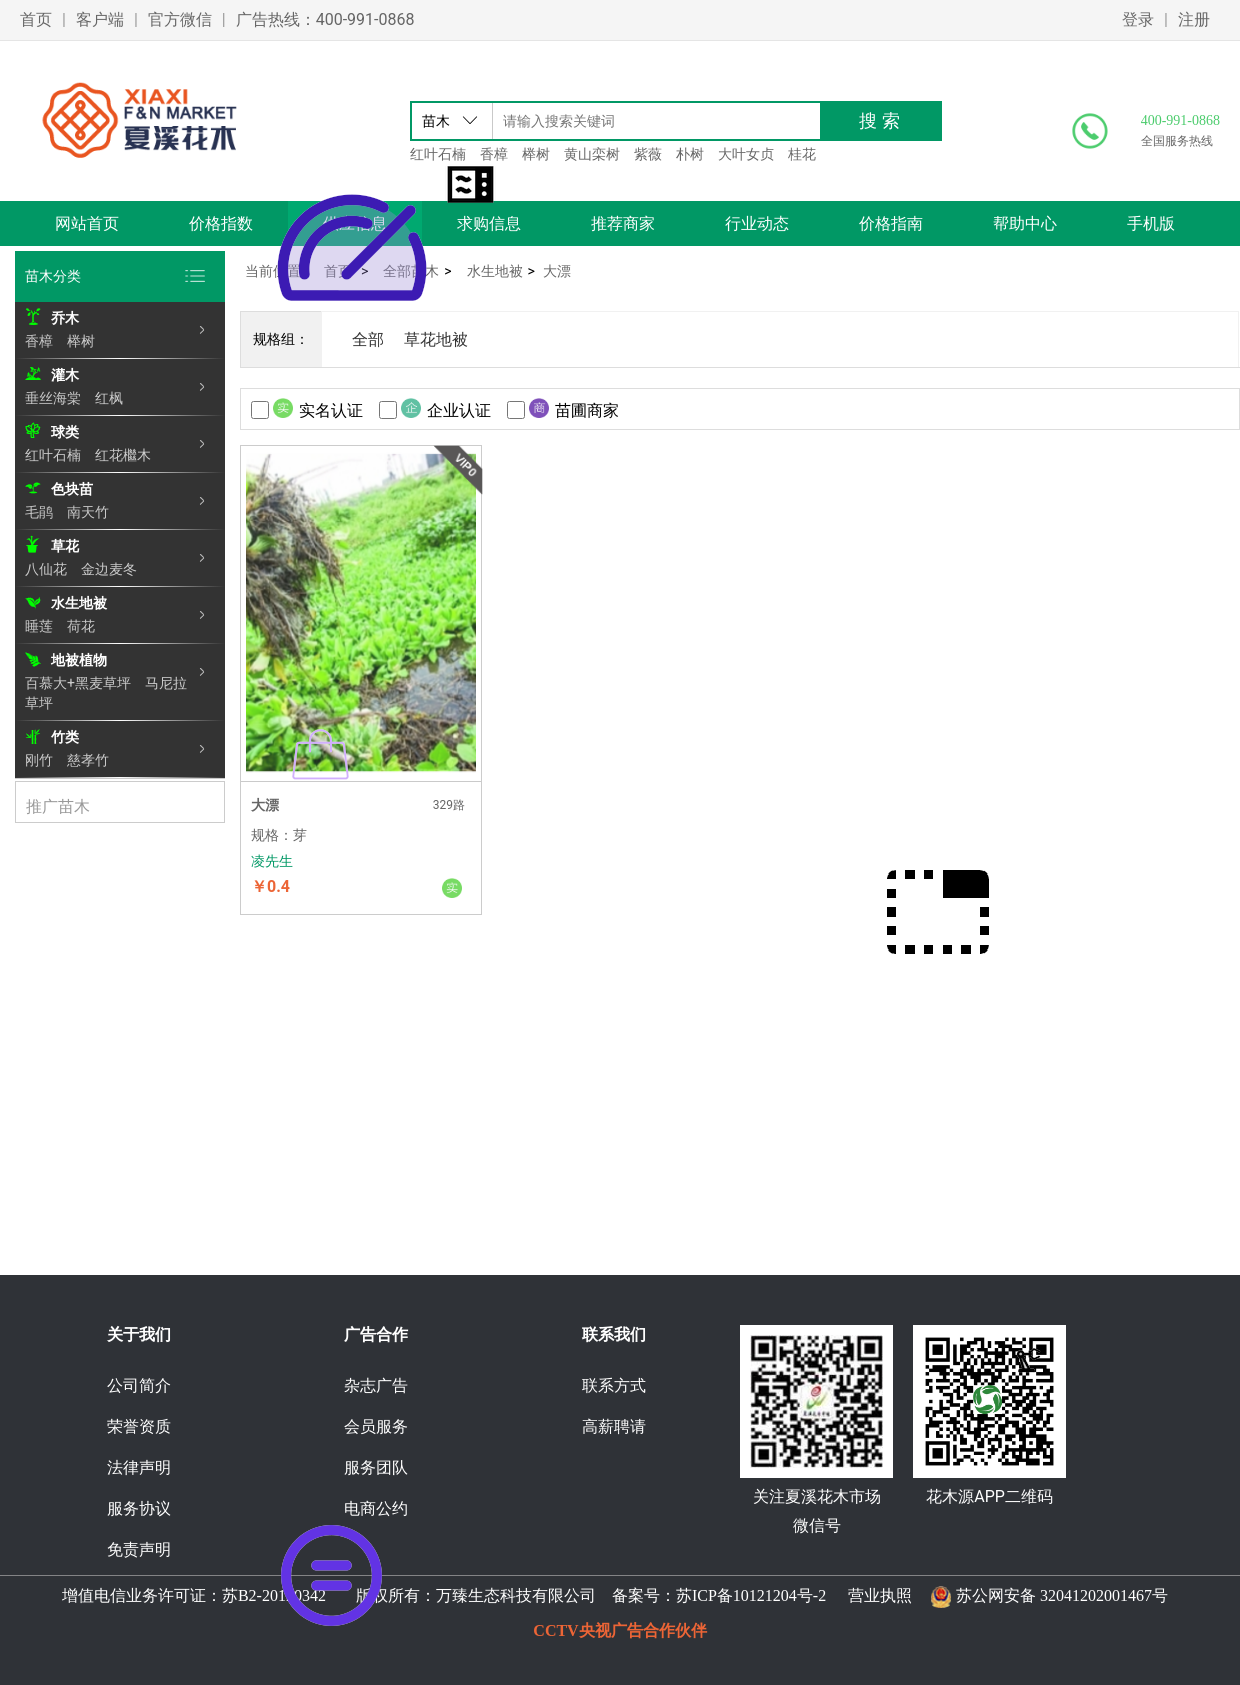  Describe the element at coordinates (938, 912) in the screenshot. I see `an inactive or unselected browser tab` at that location.